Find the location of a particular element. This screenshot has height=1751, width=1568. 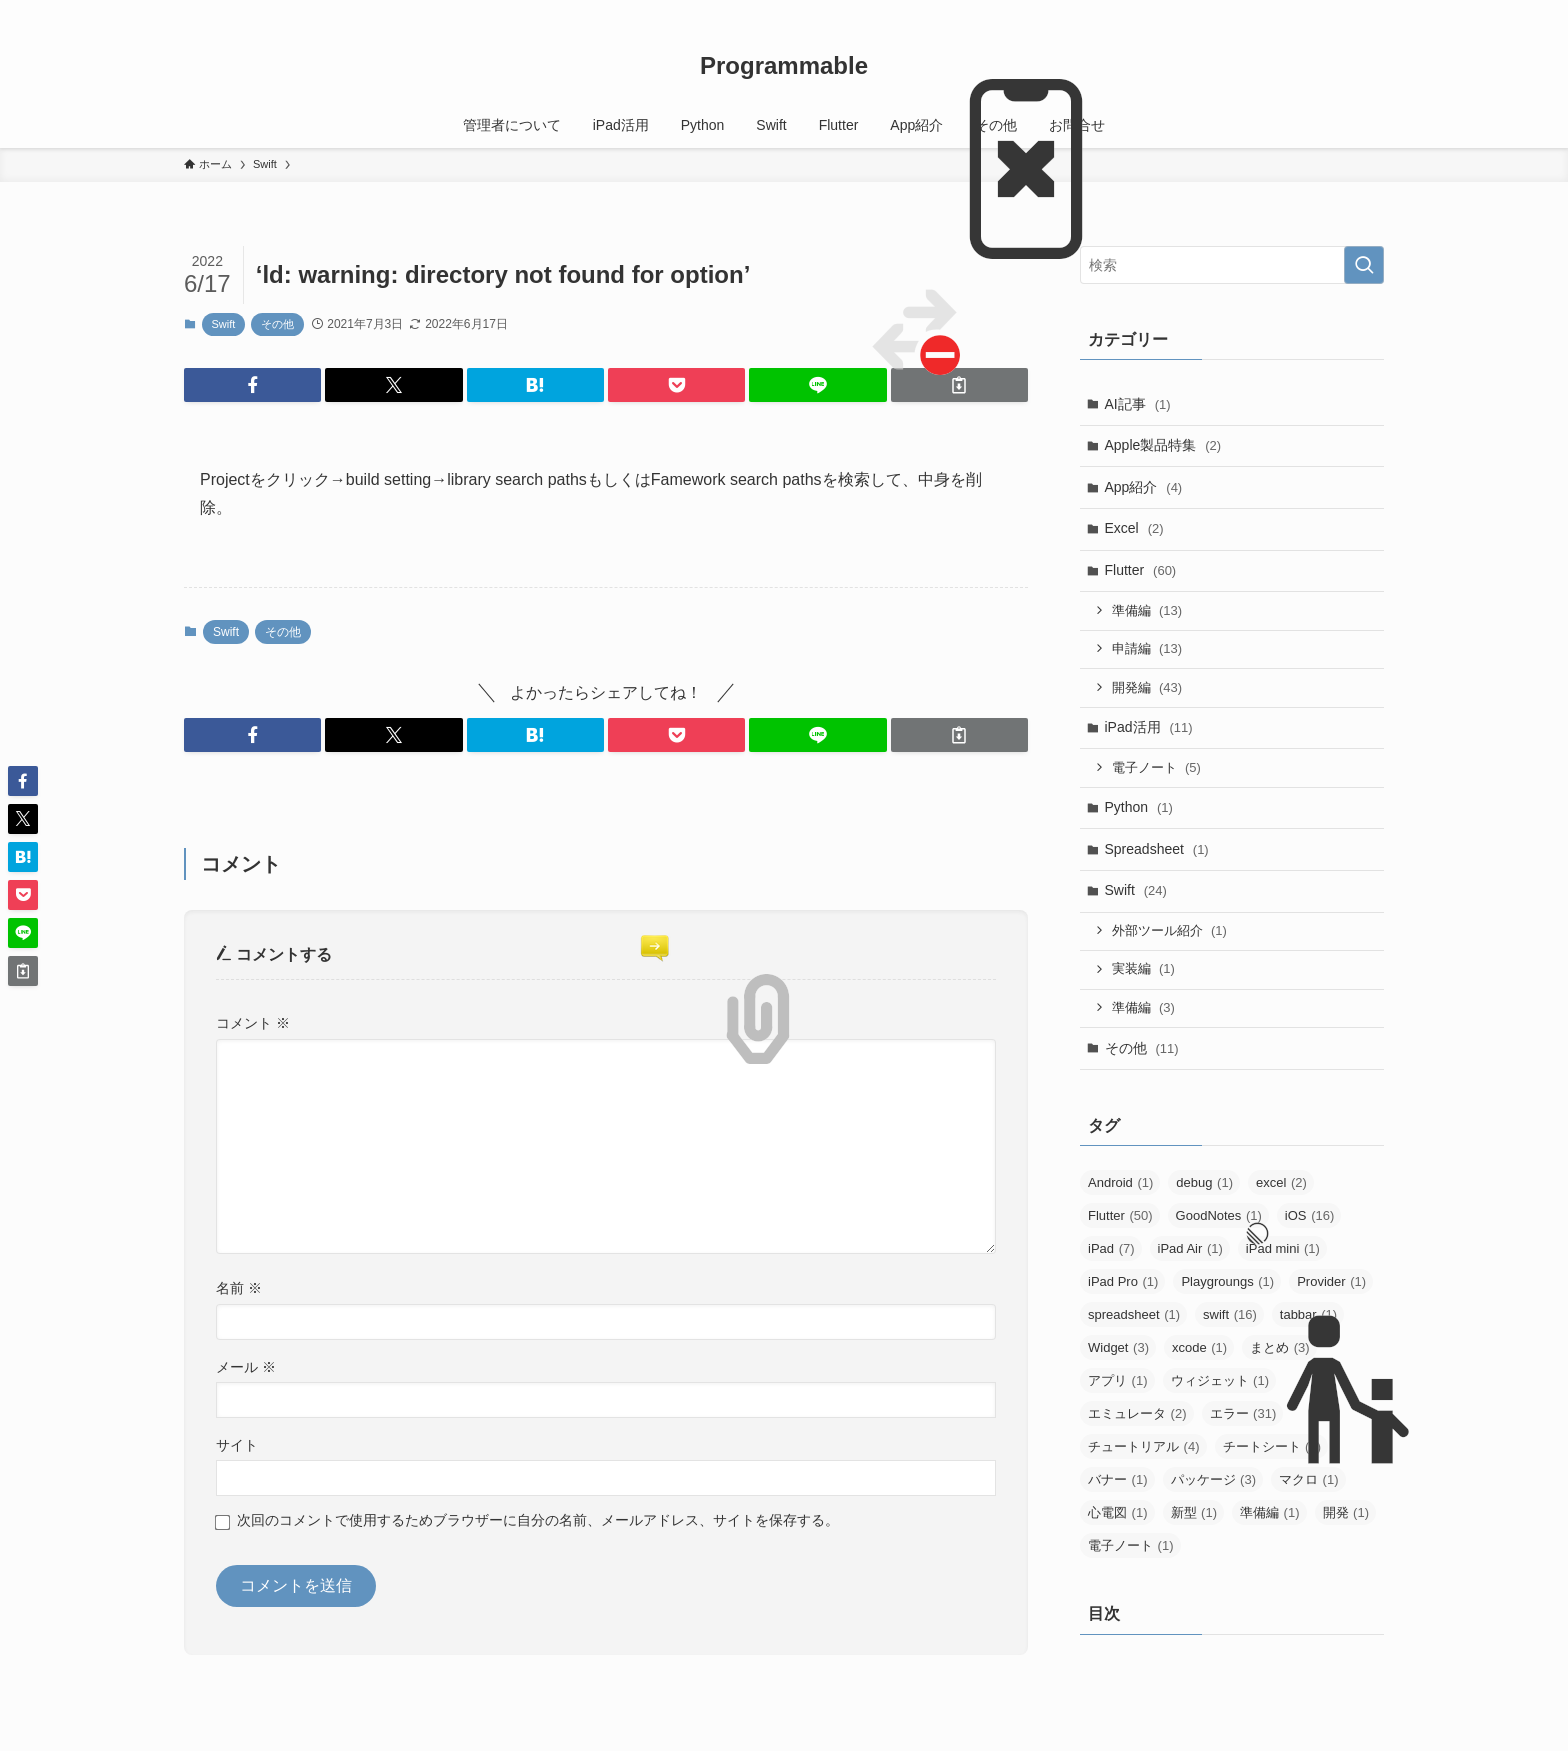

network connection error is located at coordinates (914, 329).